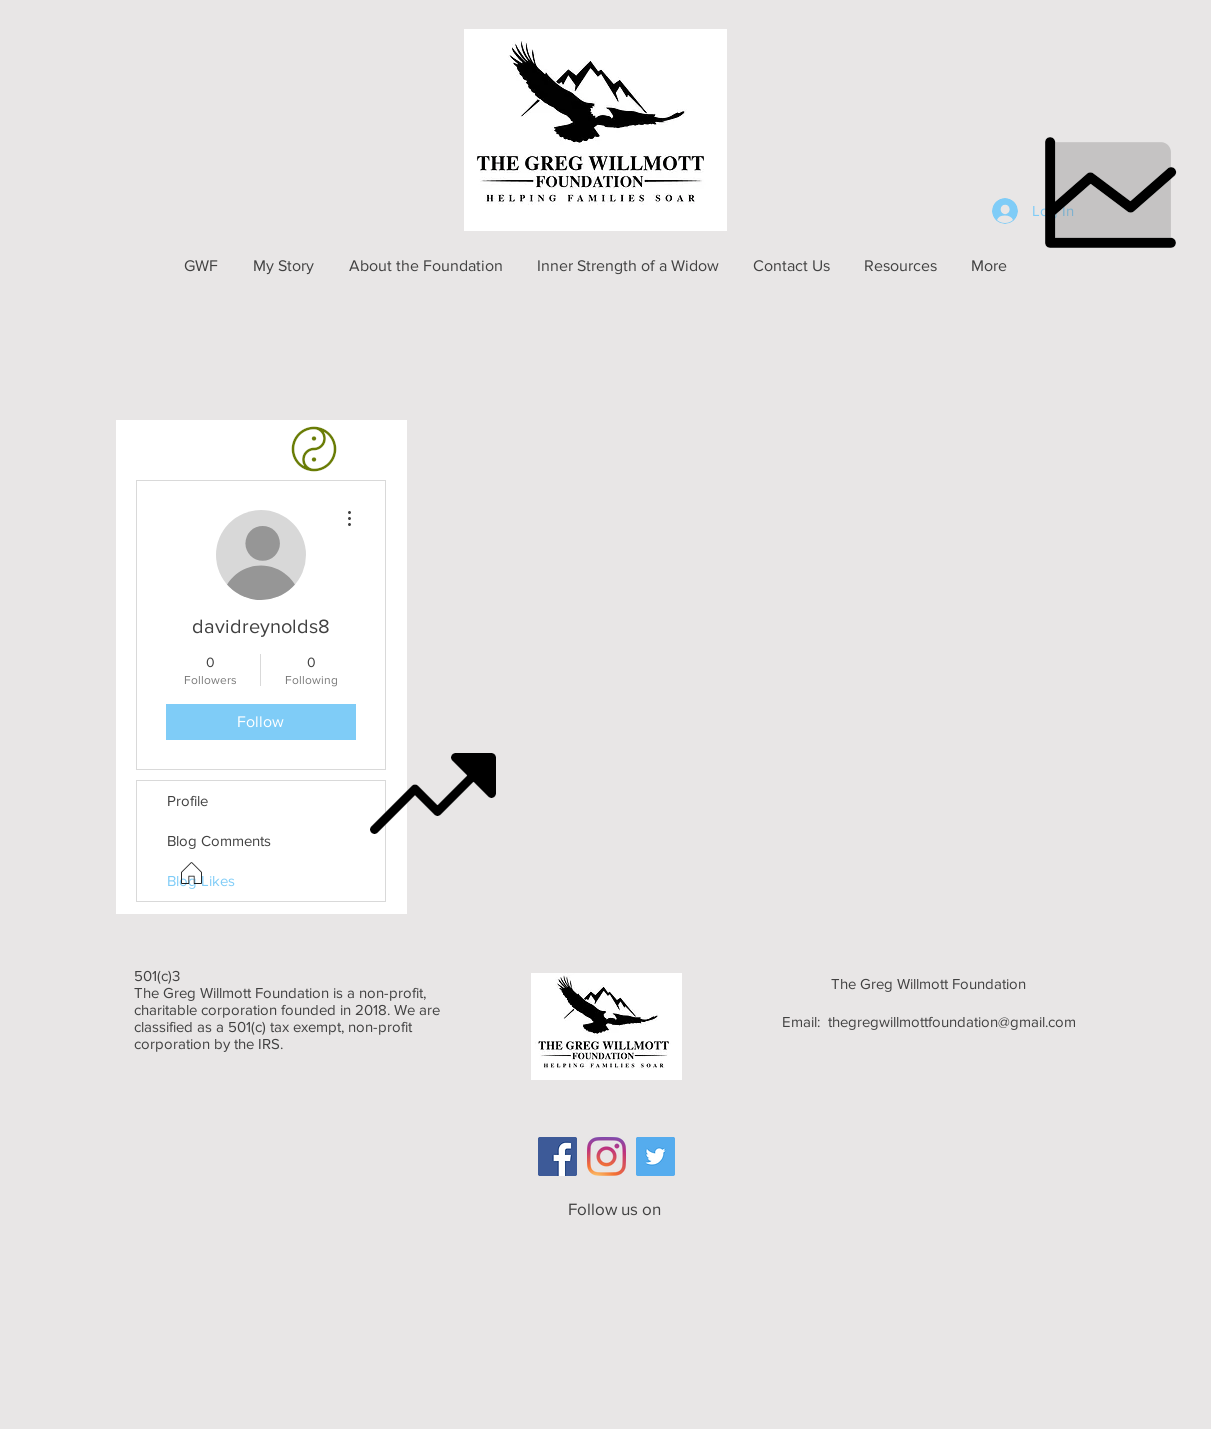 Image resolution: width=1211 pixels, height=1429 pixels. I want to click on toggle balance or harmony mode, so click(314, 449).